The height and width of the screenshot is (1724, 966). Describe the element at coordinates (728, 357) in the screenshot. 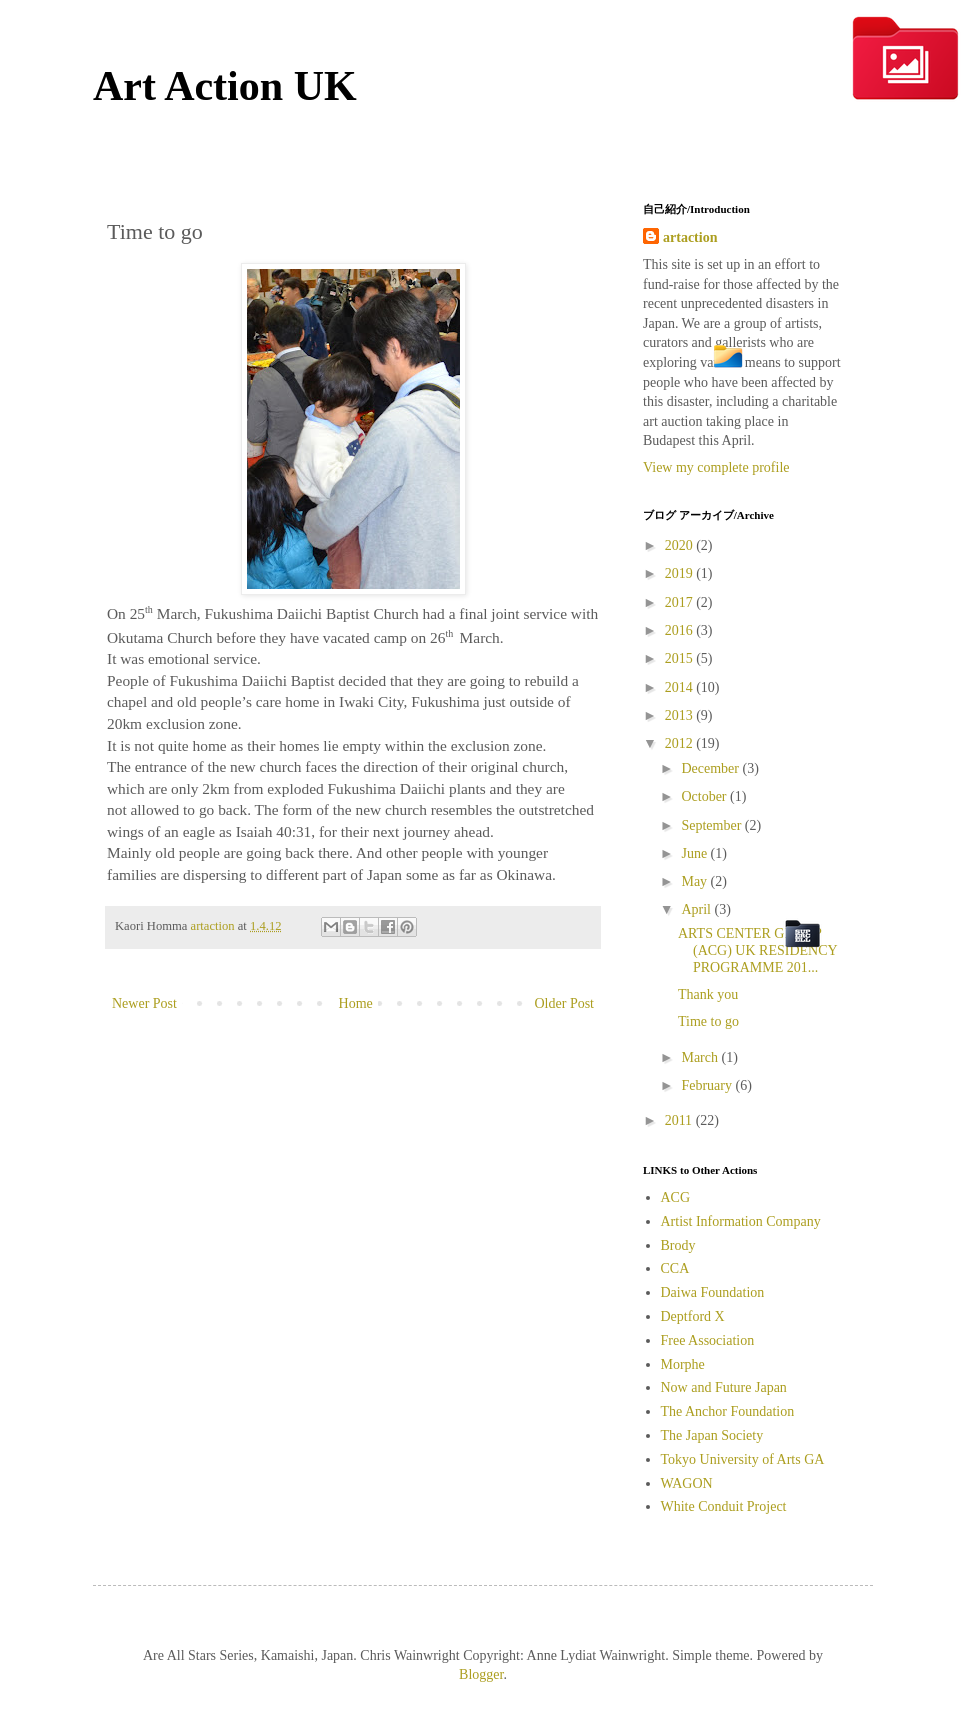

I see `open your files folder` at that location.